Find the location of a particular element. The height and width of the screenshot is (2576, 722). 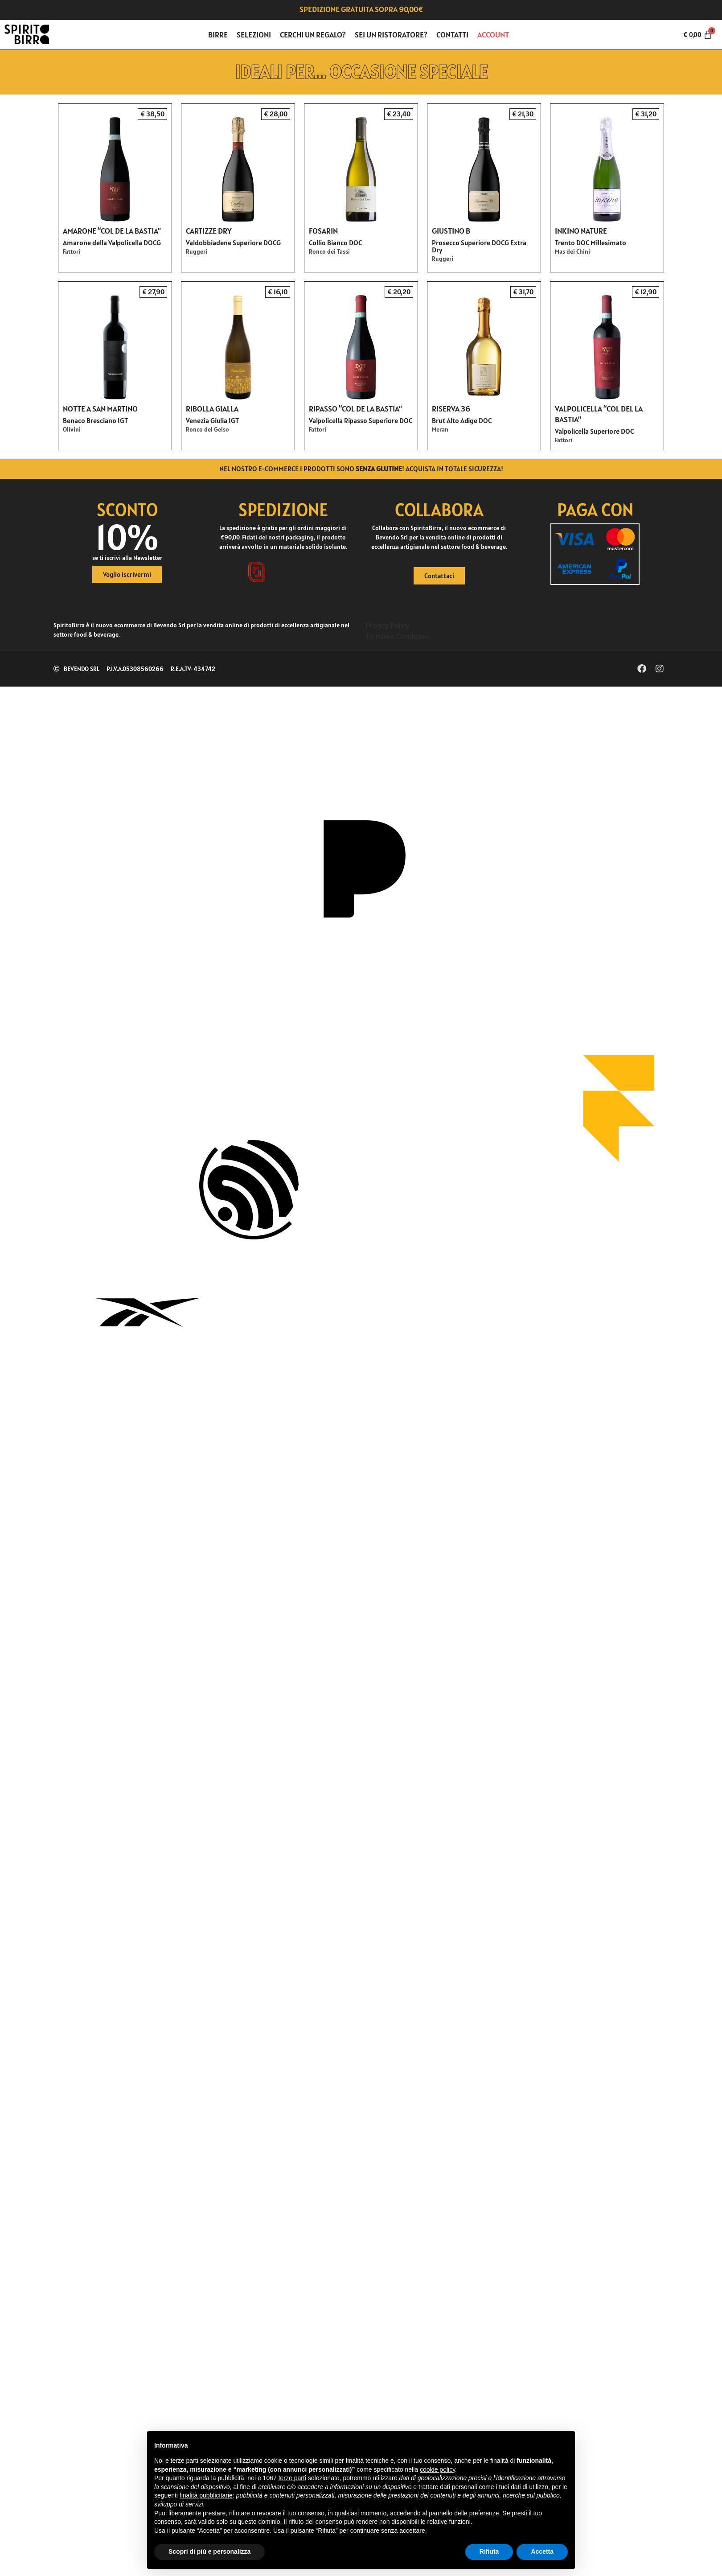

visit the Reebok website or app is located at coordinates (148, 1313).